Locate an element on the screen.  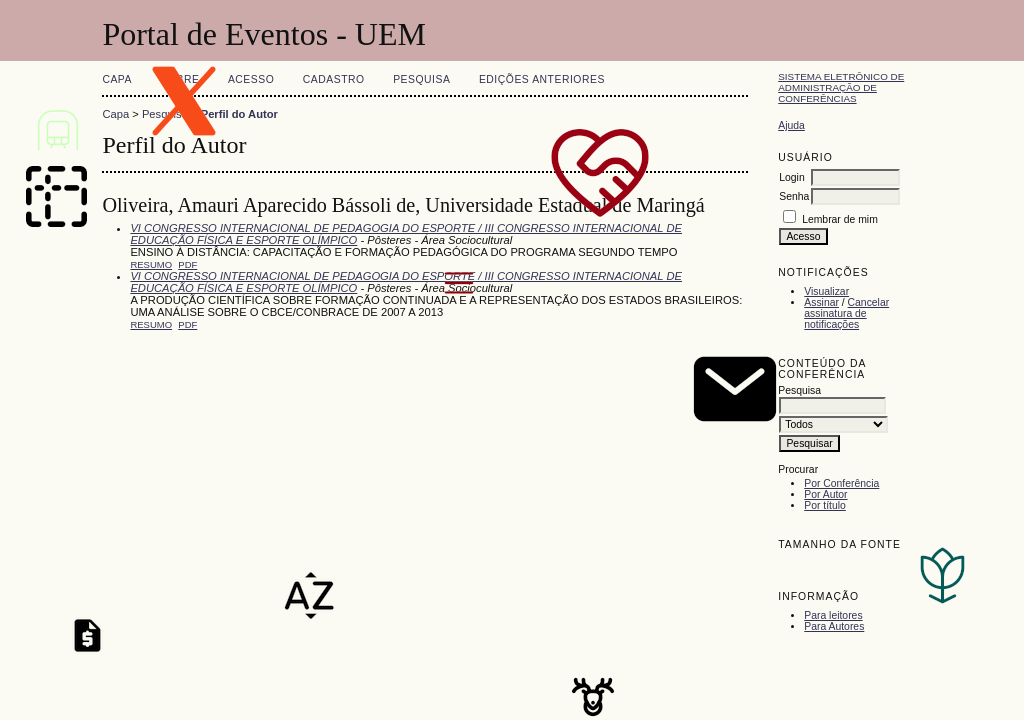
access garden or plant-related features is located at coordinates (942, 575).